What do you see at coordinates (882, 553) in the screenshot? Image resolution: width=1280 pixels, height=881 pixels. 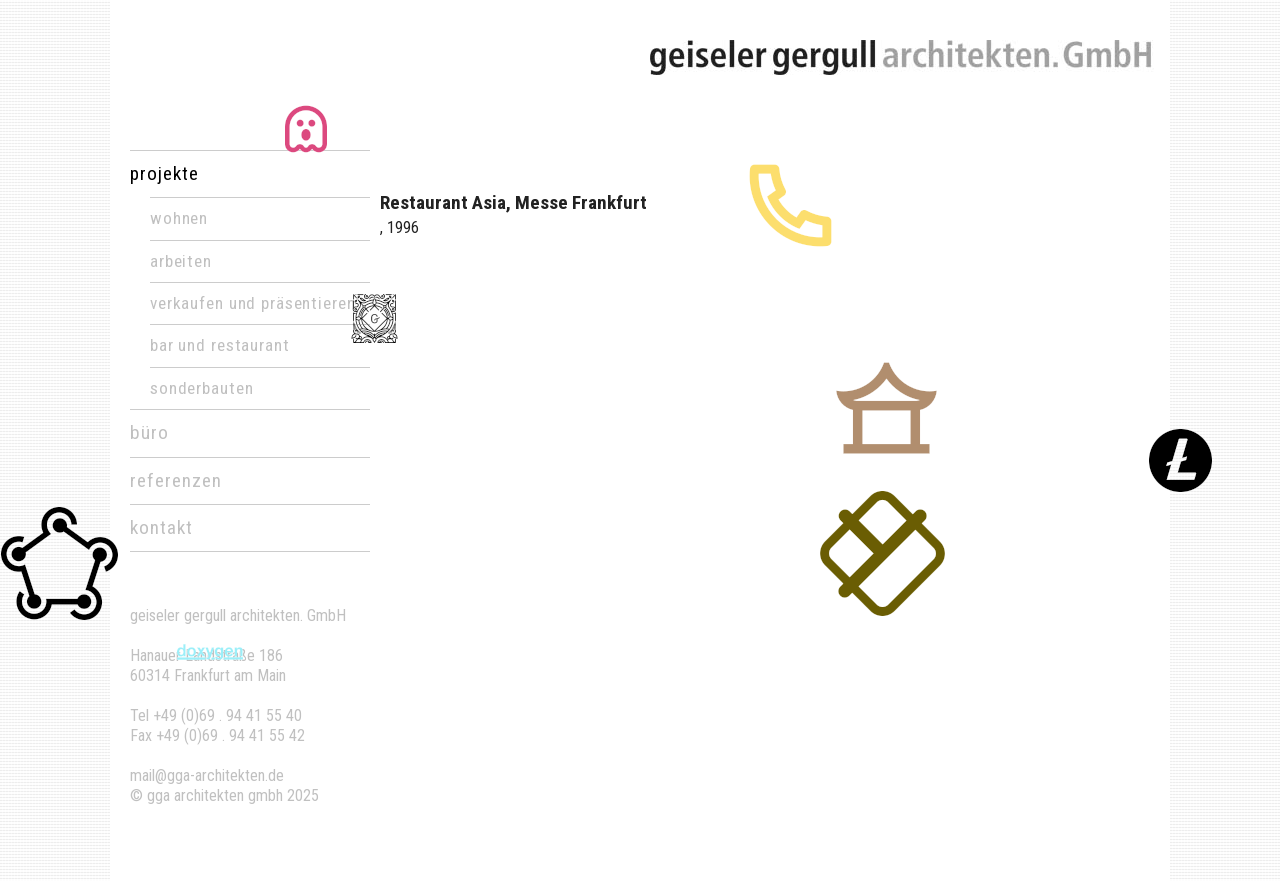 I see `open yabai tiling window manager` at bounding box center [882, 553].